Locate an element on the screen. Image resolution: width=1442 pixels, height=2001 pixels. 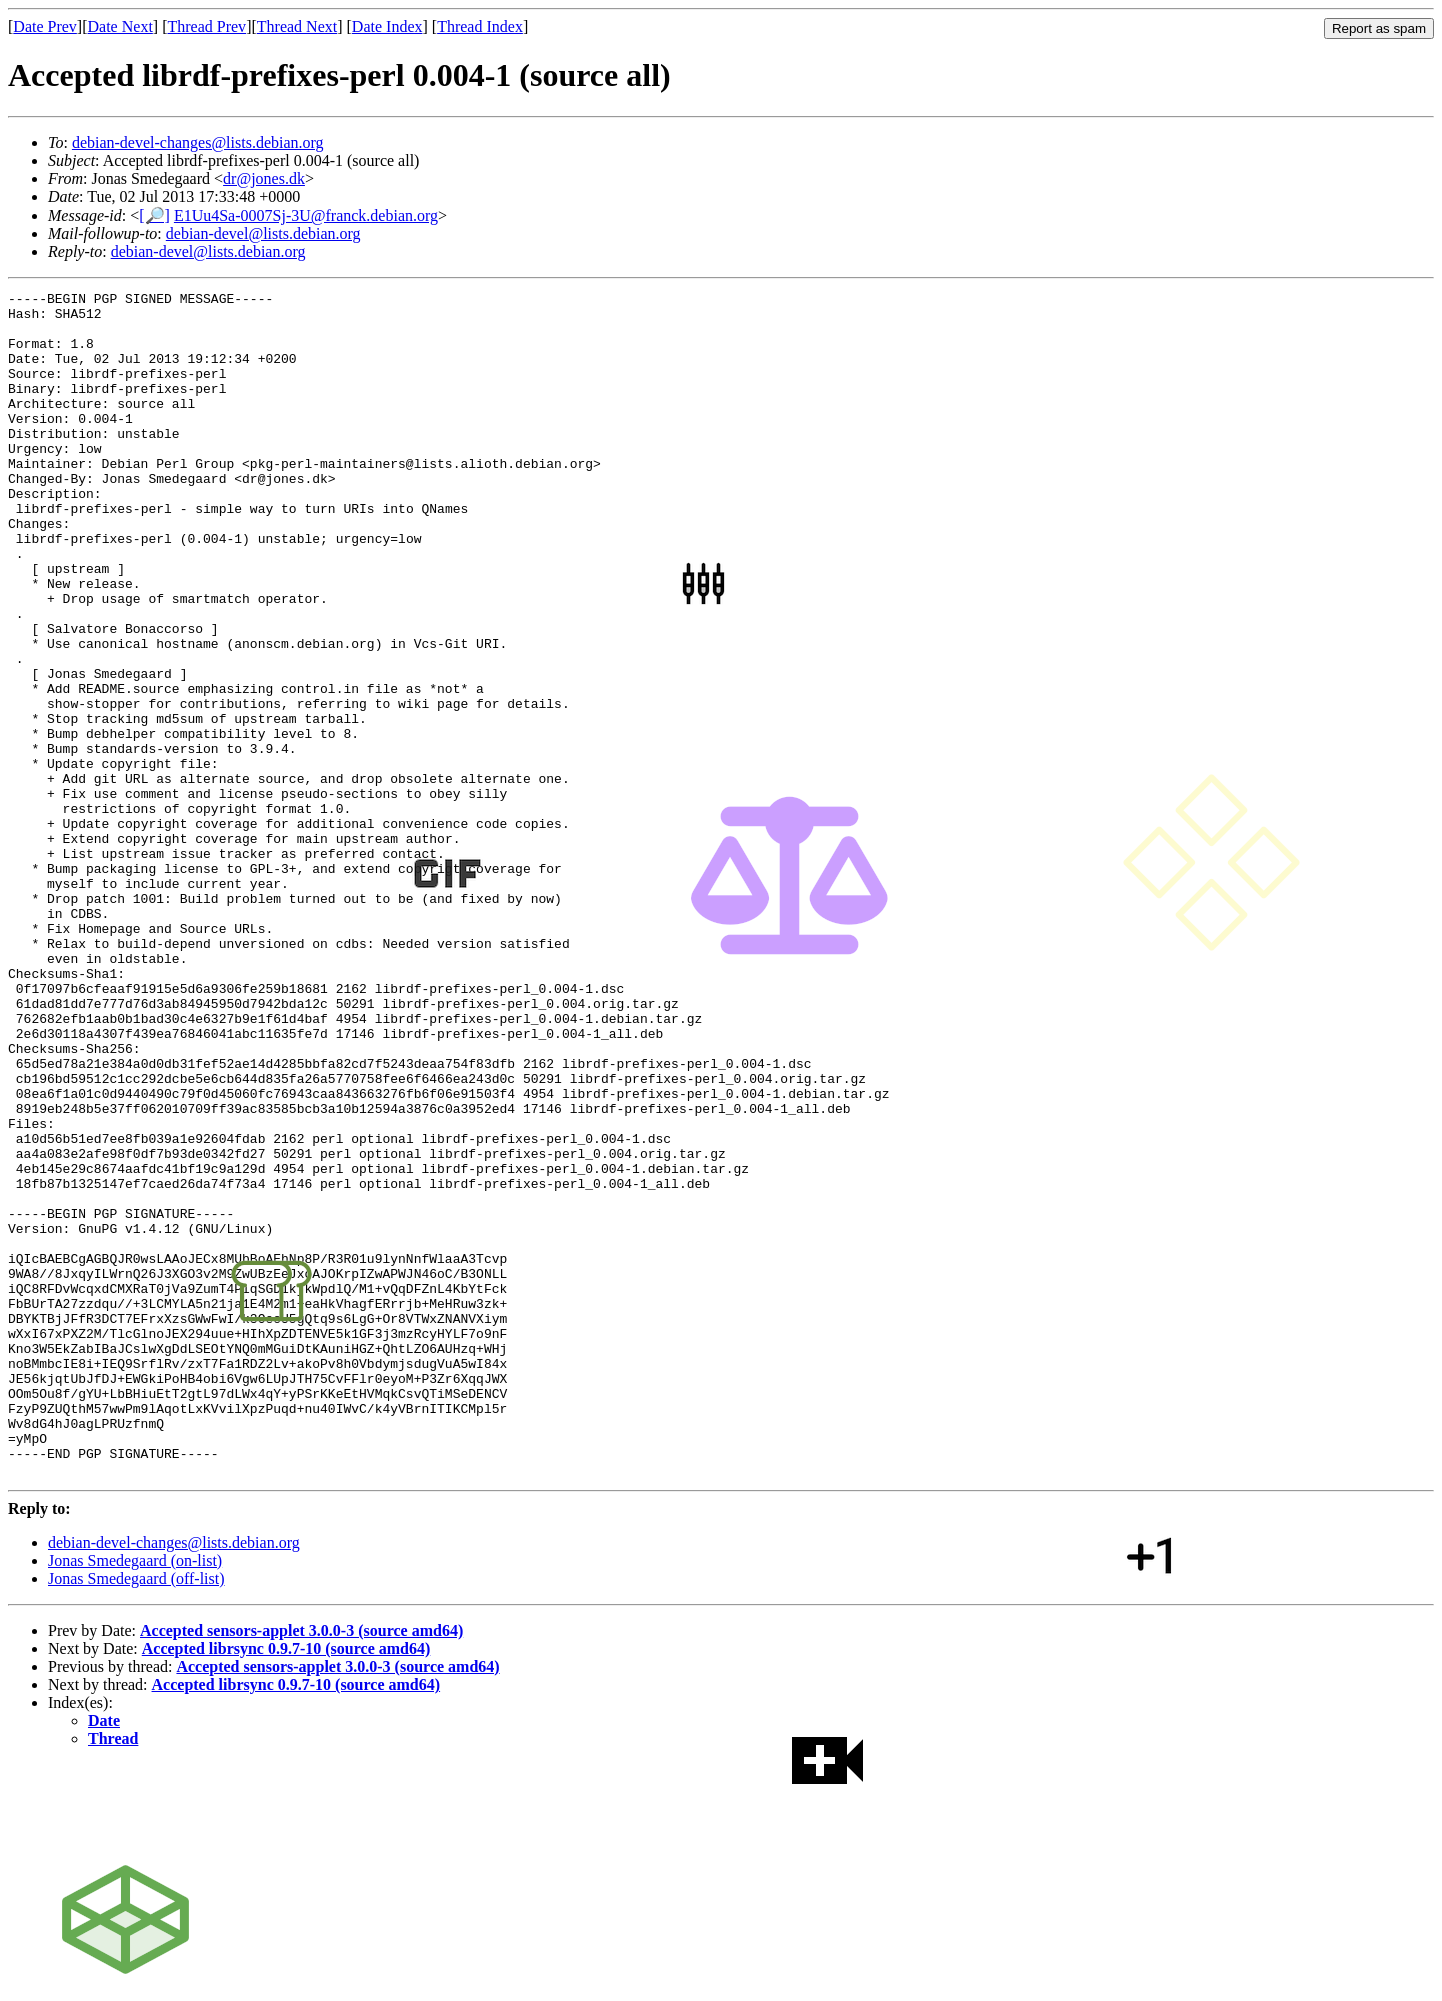
configure audio/video input settings is located at coordinates (703, 583).